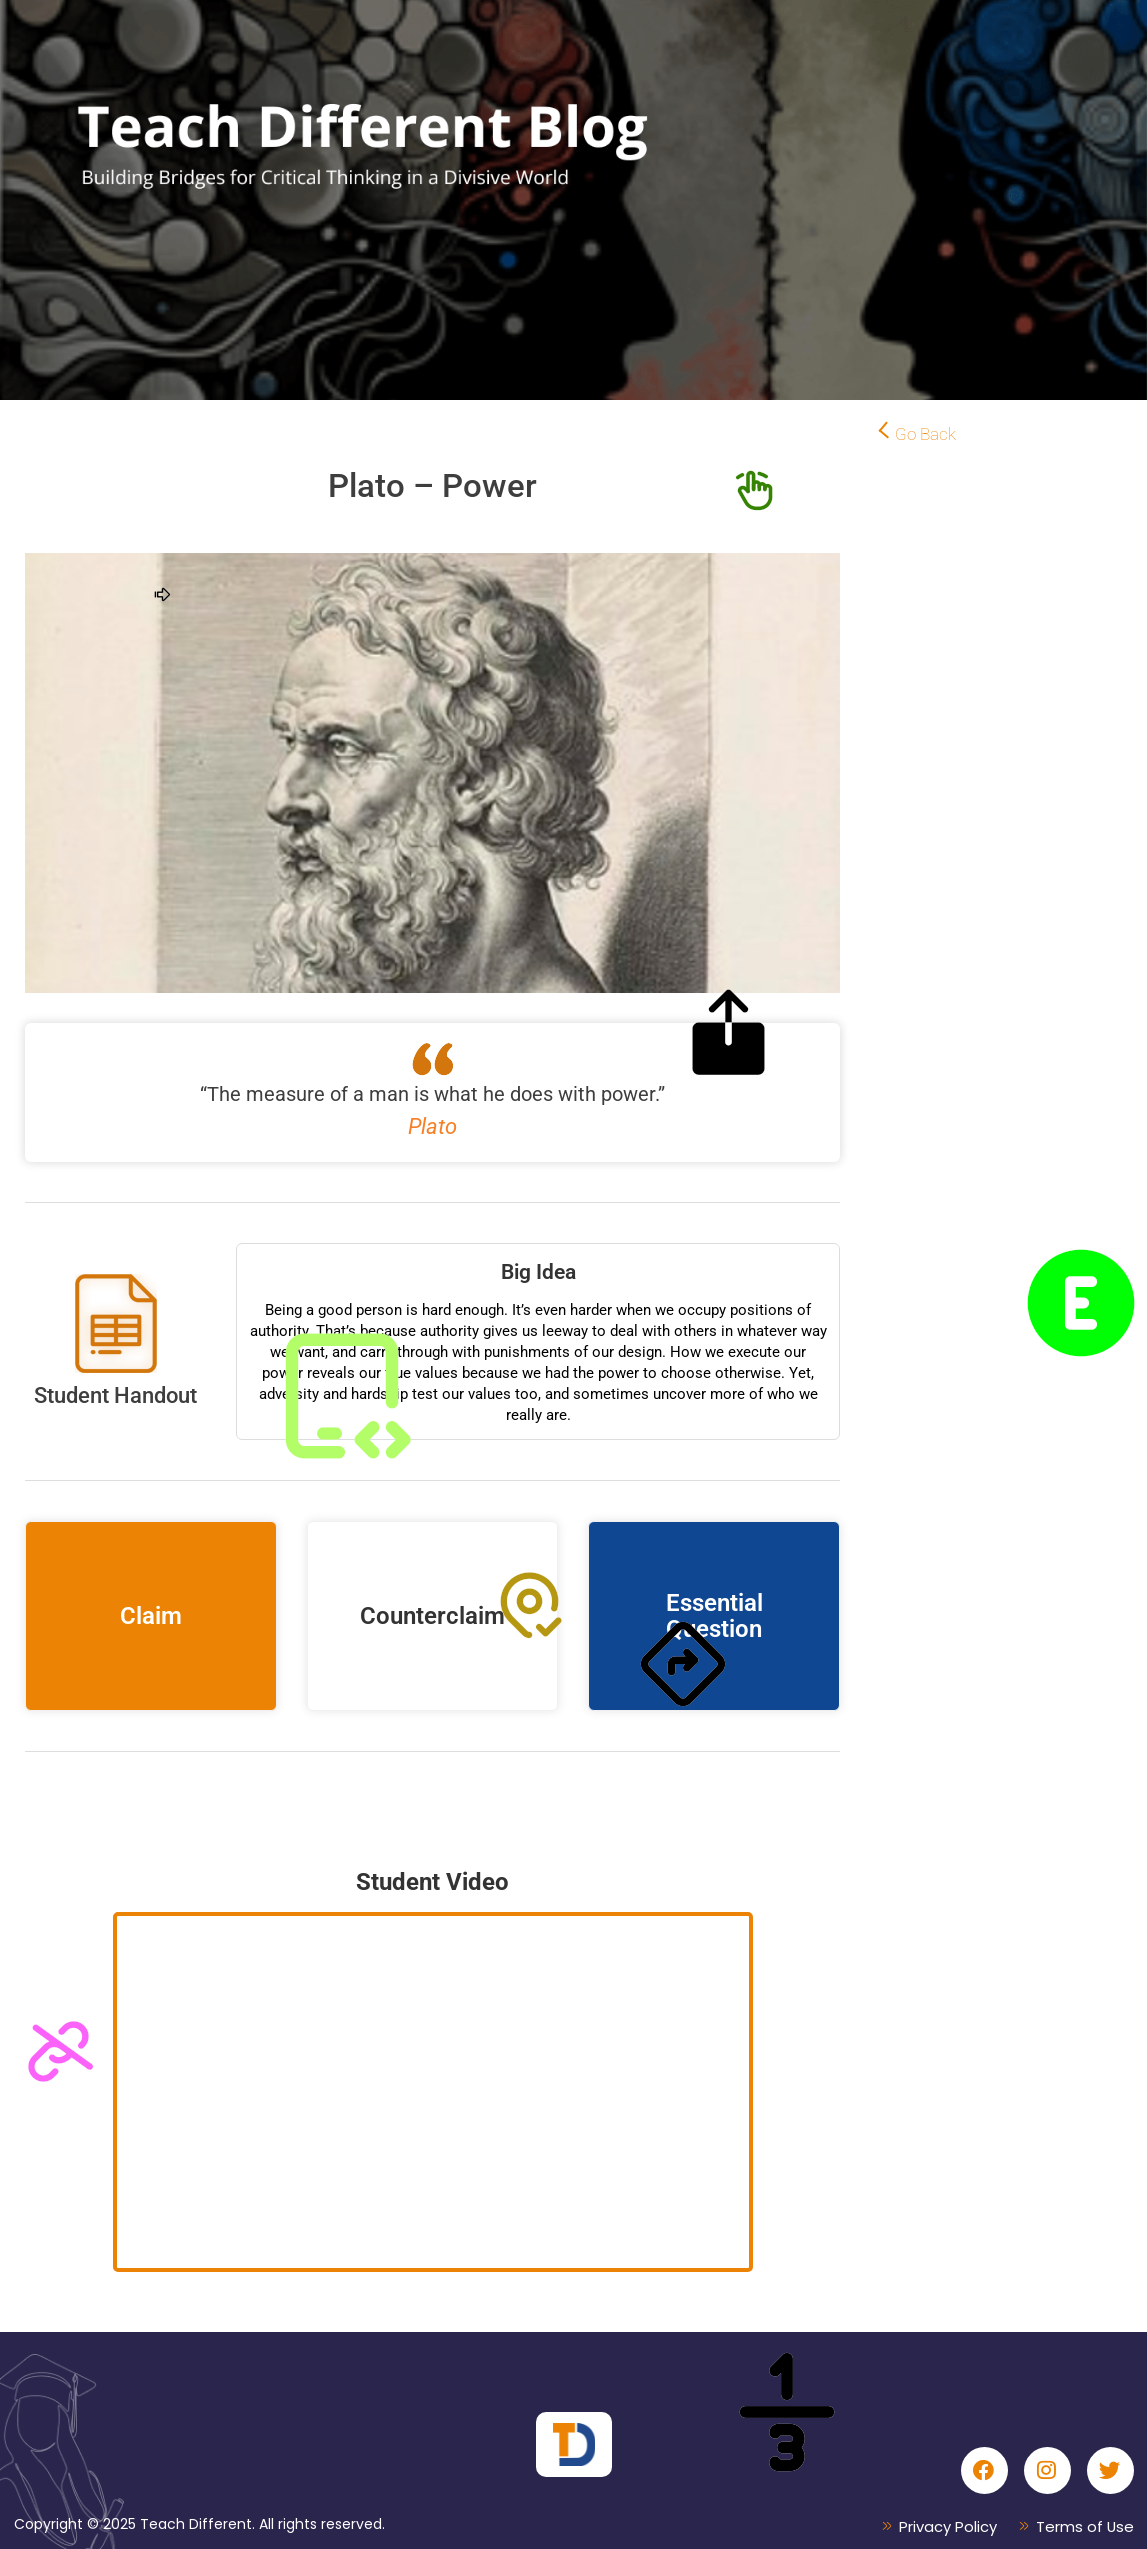 The width and height of the screenshot is (1147, 2549). Describe the element at coordinates (683, 1664) in the screenshot. I see `indicates upcoming turn or direction change` at that location.